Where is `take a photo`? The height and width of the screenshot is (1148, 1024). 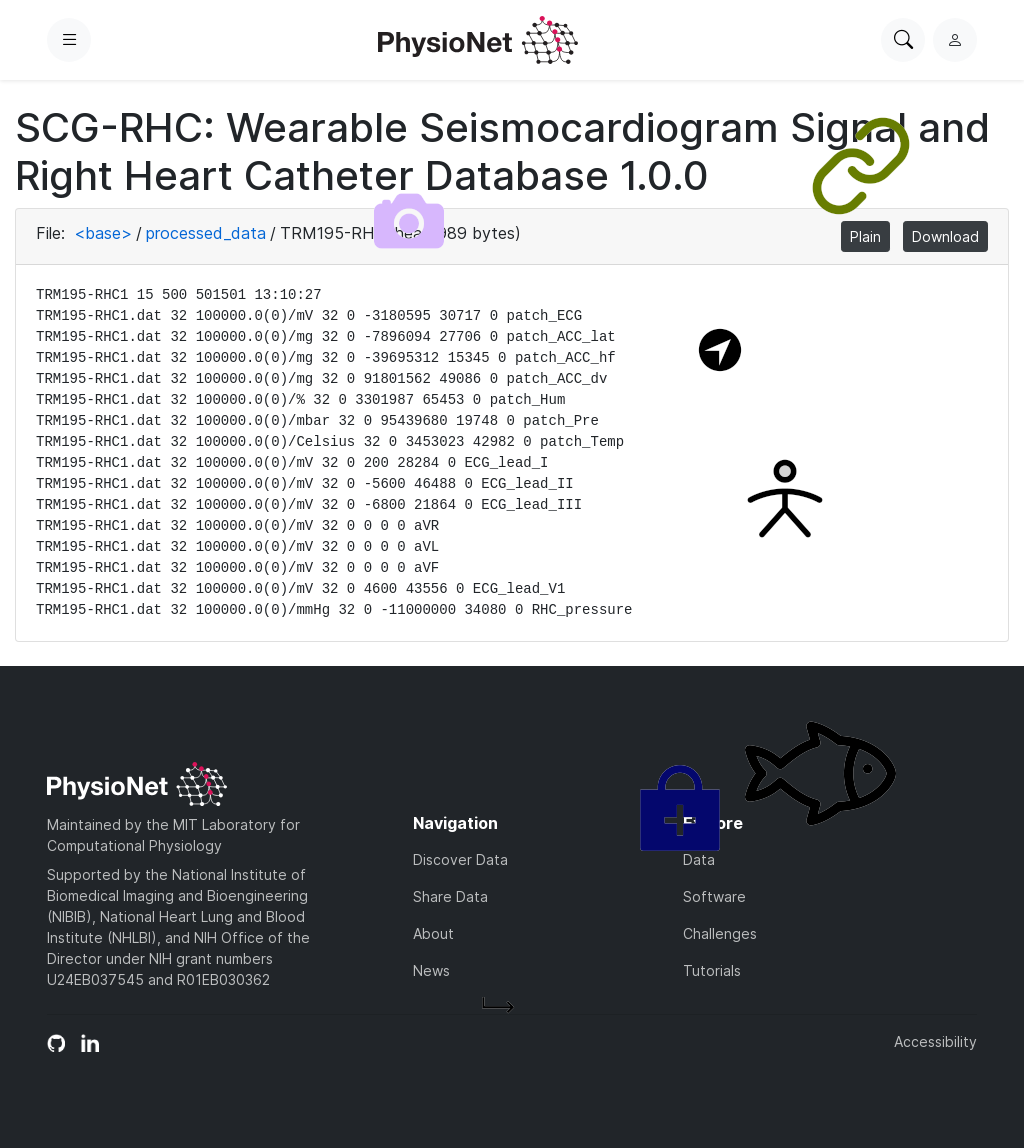
take a photo is located at coordinates (409, 221).